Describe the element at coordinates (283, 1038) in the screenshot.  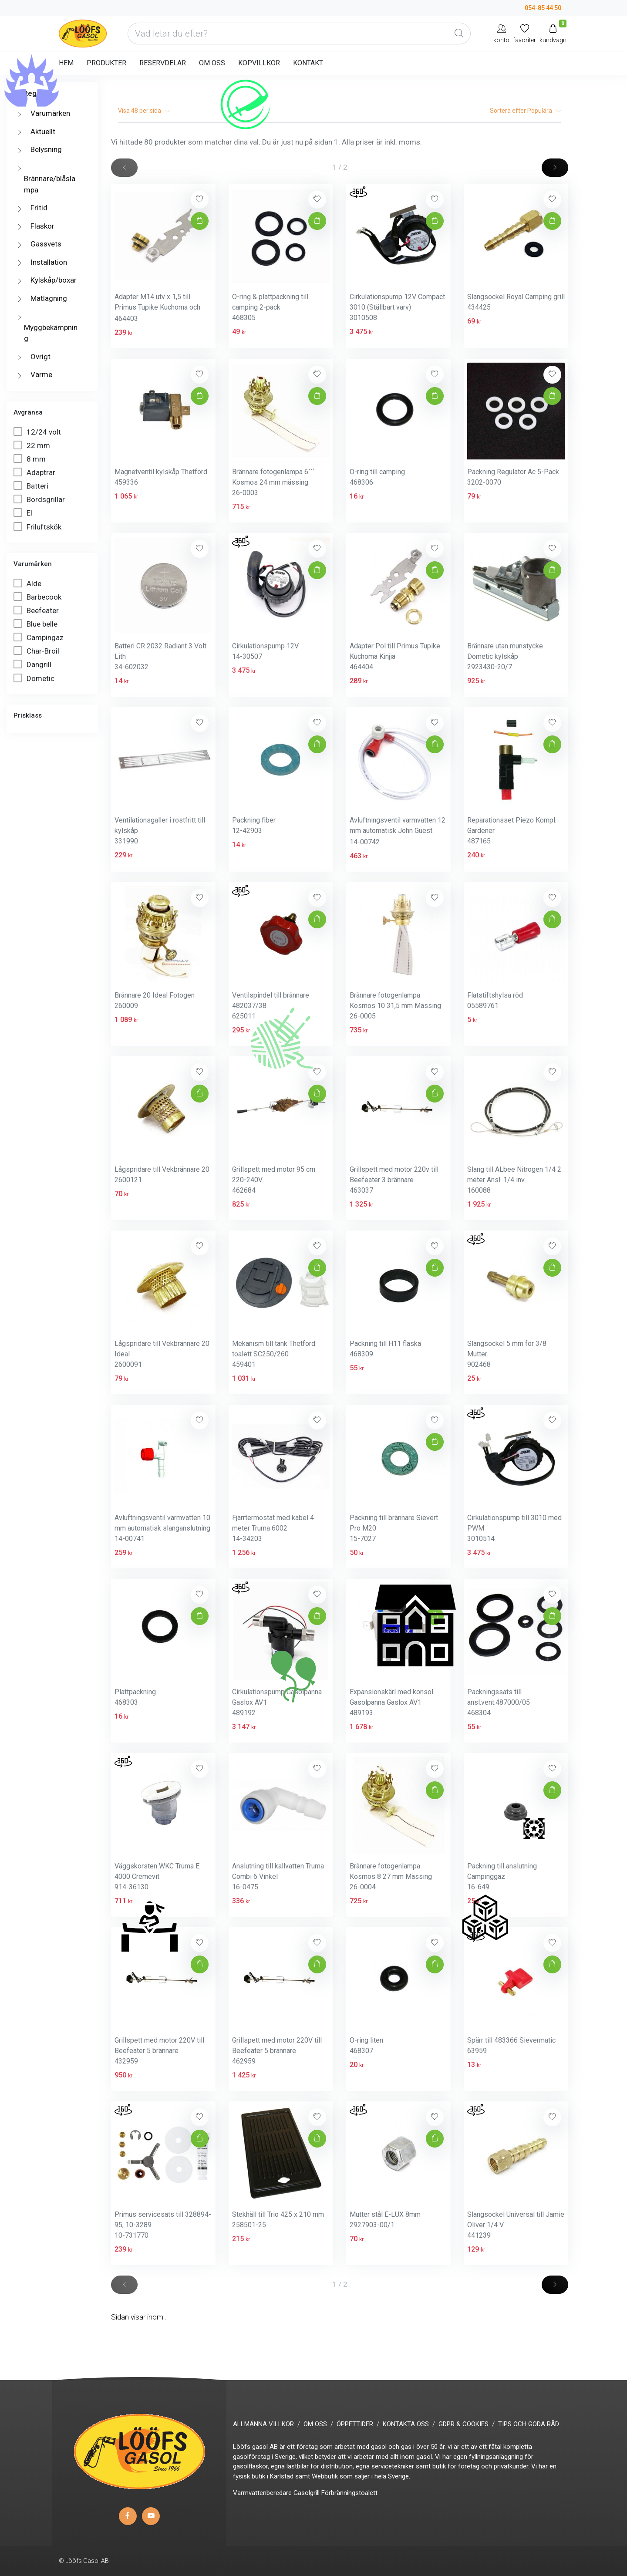
I see `yarn or wool crafting material indicator` at that location.